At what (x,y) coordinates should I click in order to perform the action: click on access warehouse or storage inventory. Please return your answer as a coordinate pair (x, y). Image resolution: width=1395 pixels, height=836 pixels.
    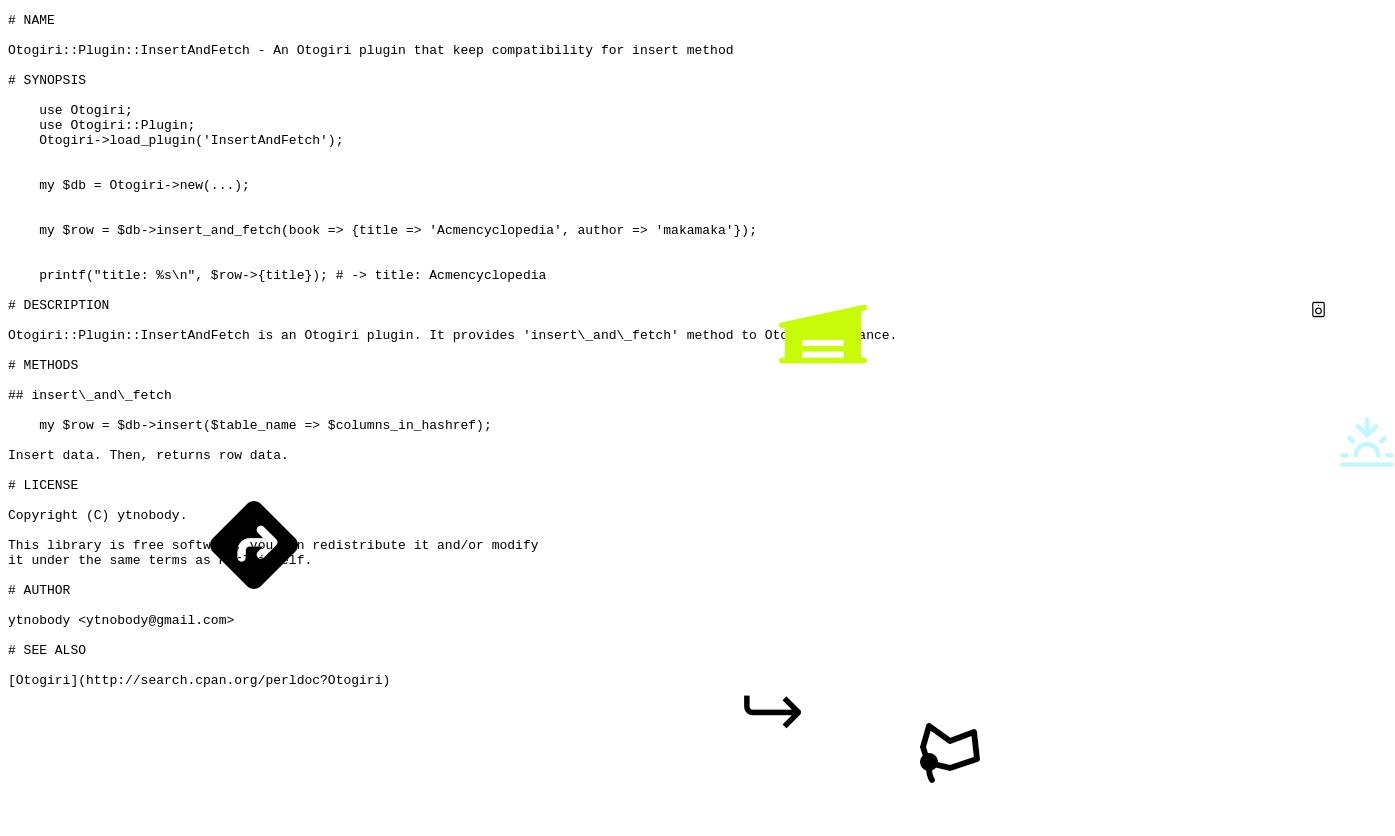
    Looking at the image, I should click on (823, 337).